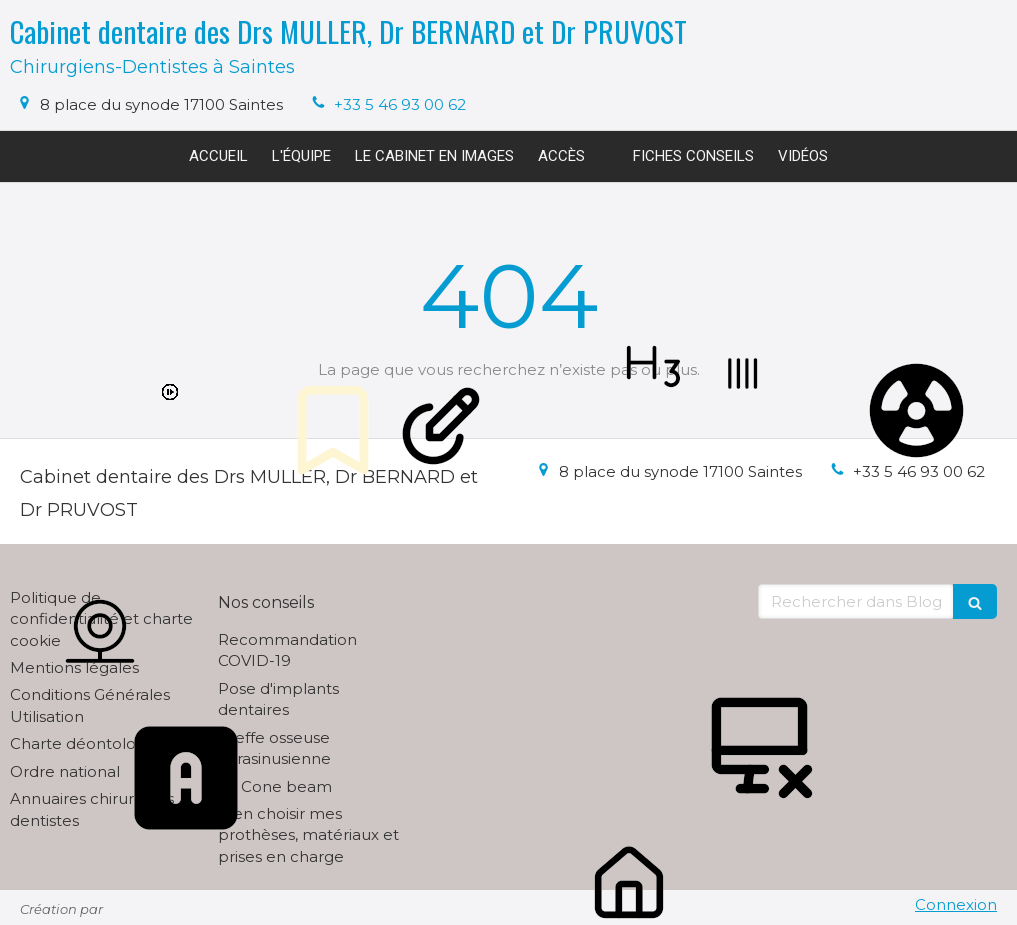  I want to click on disconnect or remove a desktop computer, so click(759, 745).